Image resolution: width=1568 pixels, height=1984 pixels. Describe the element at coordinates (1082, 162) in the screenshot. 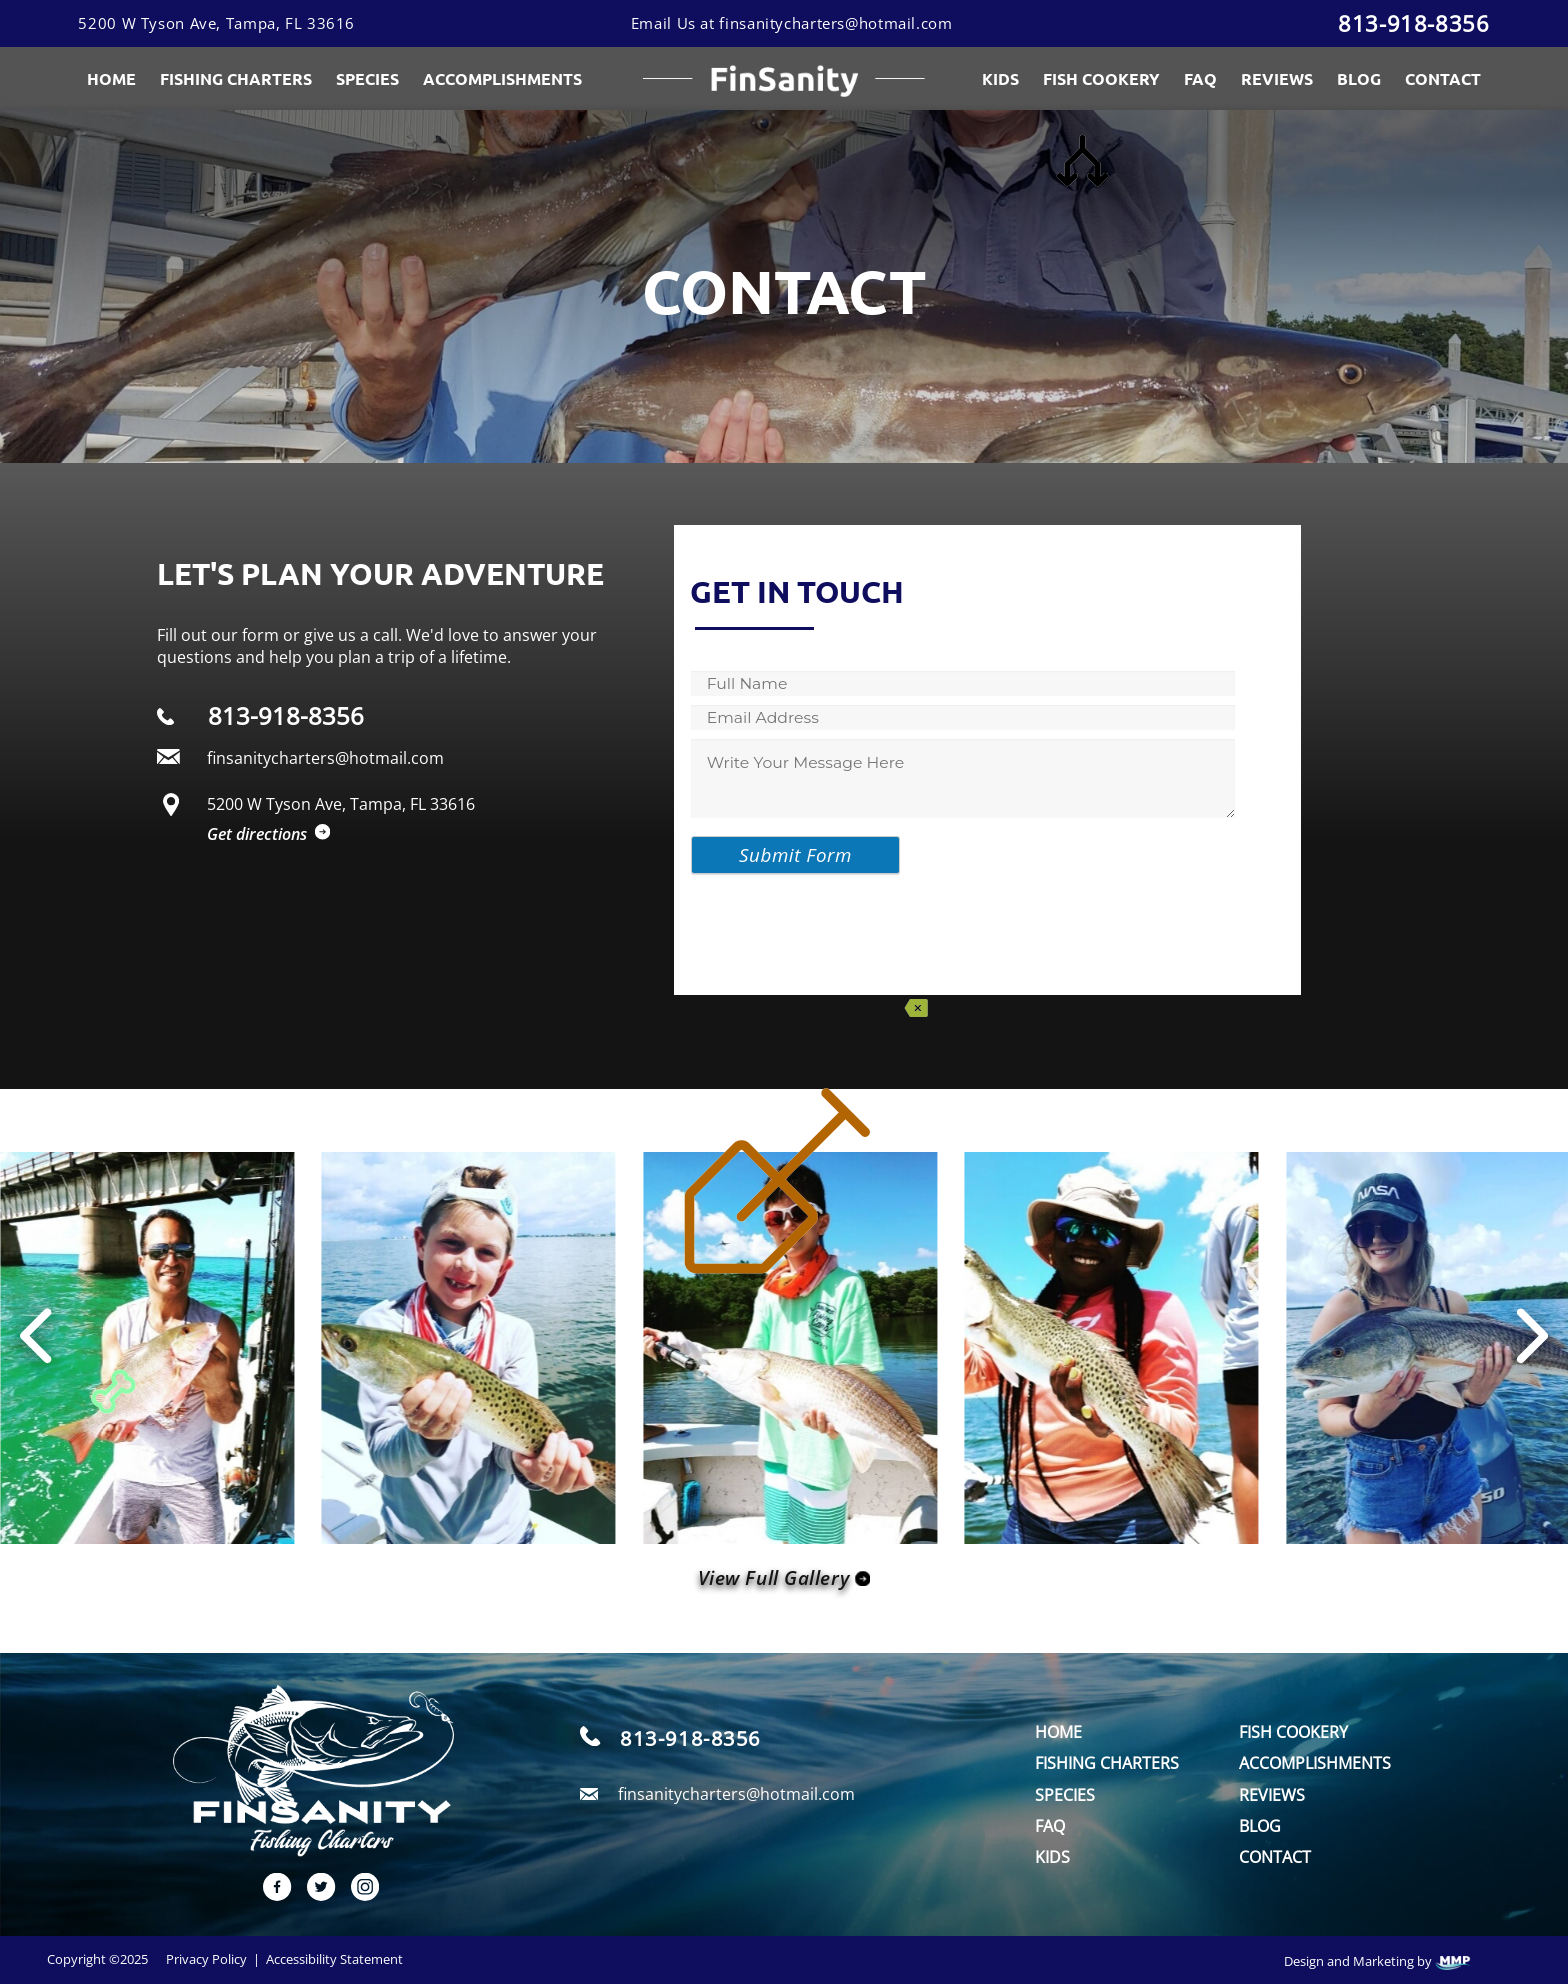

I see `split content into multiple paths` at that location.